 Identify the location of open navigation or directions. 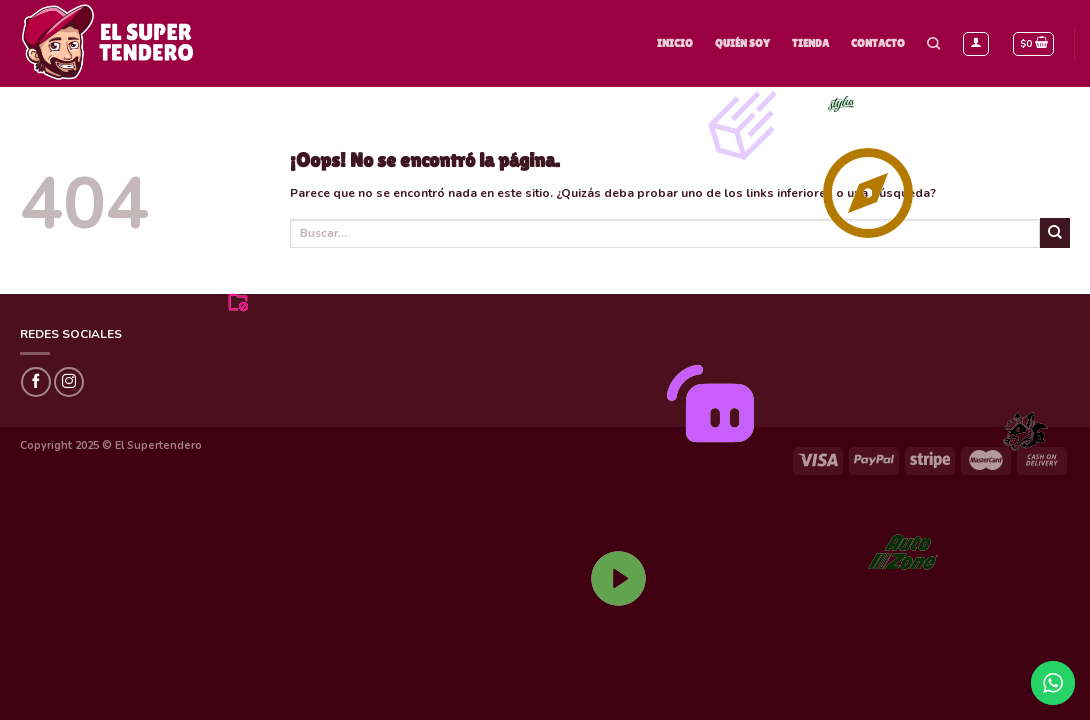
(868, 193).